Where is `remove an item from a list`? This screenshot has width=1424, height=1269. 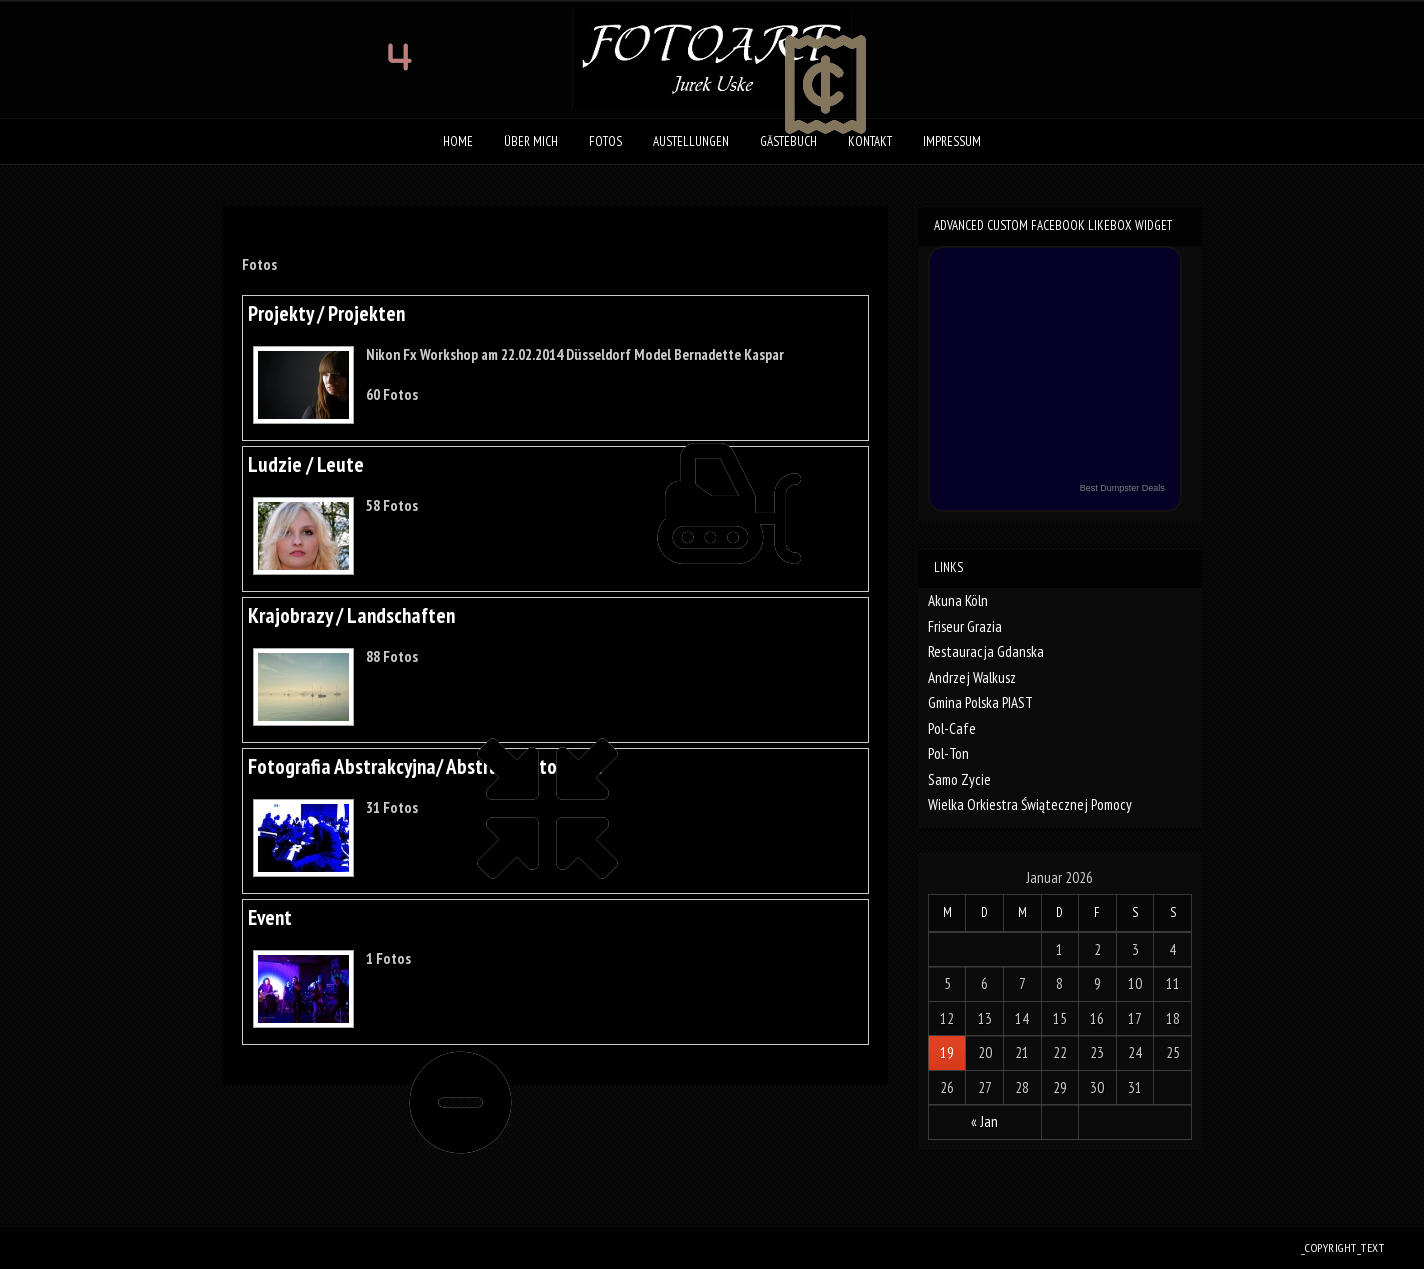 remove an item from a list is located at coordinates (460, 1102).